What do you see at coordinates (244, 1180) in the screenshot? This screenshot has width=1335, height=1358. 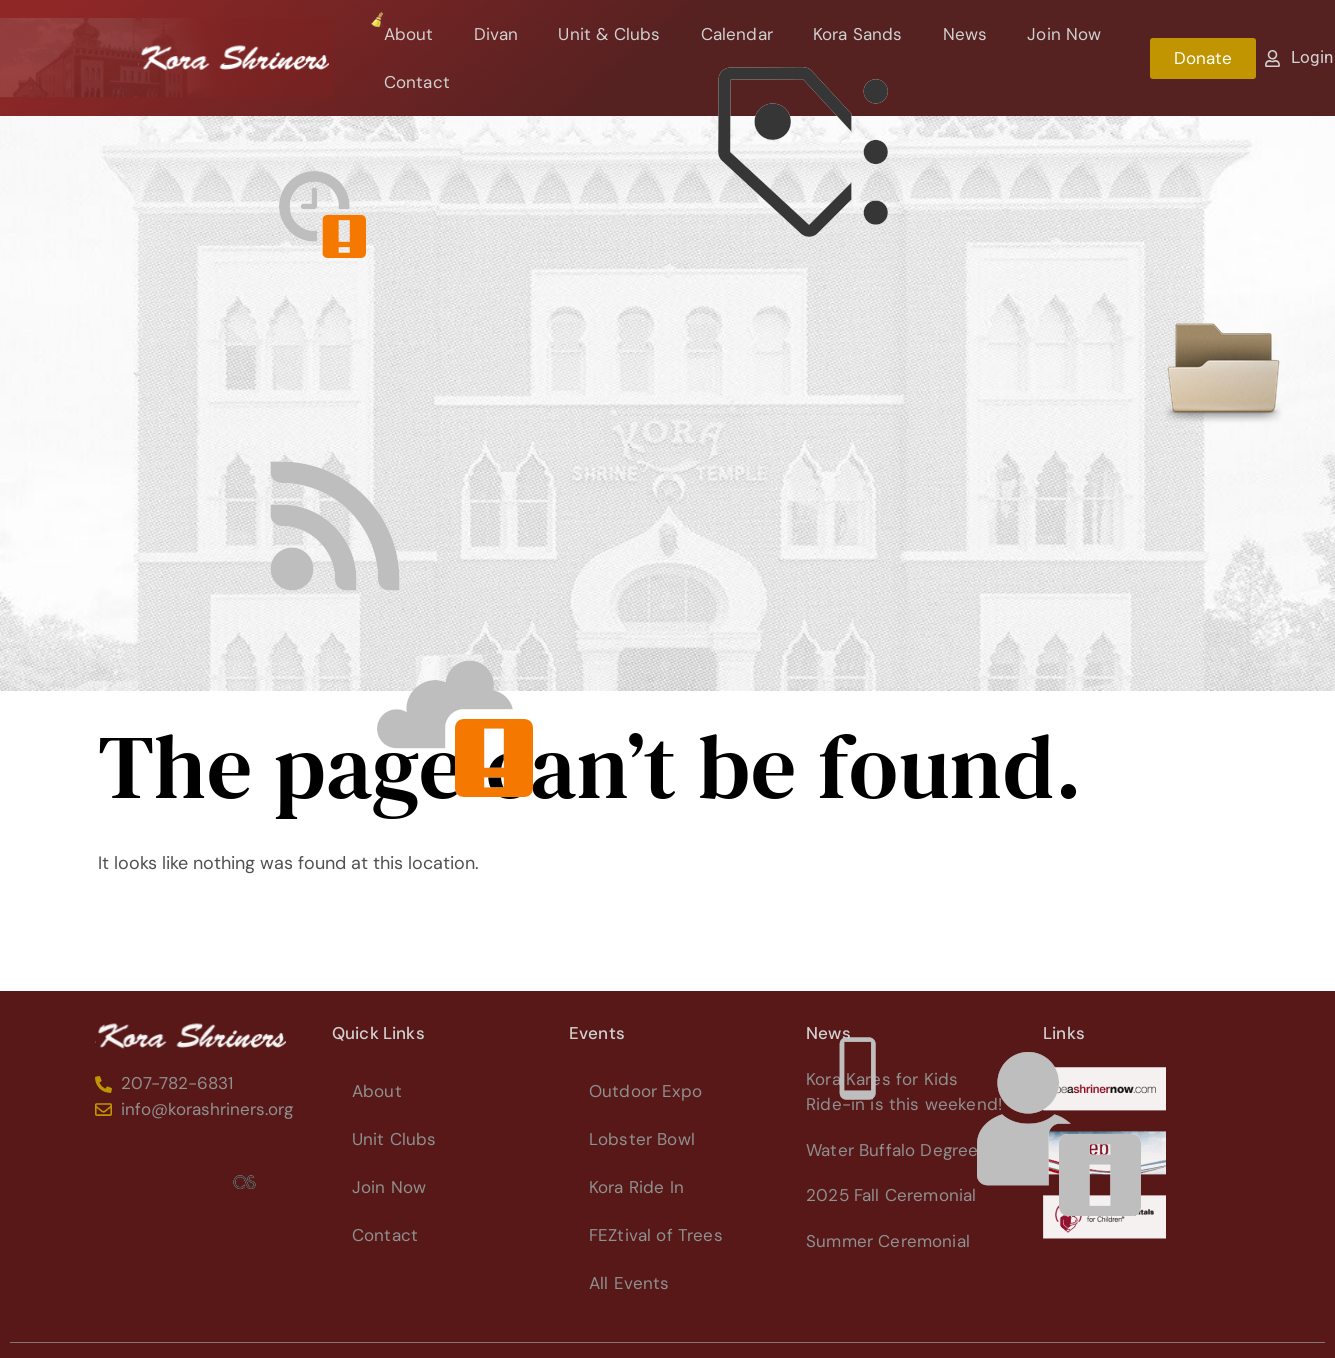 I see `connect your last.fm account` at bounding box center [244, 1180].